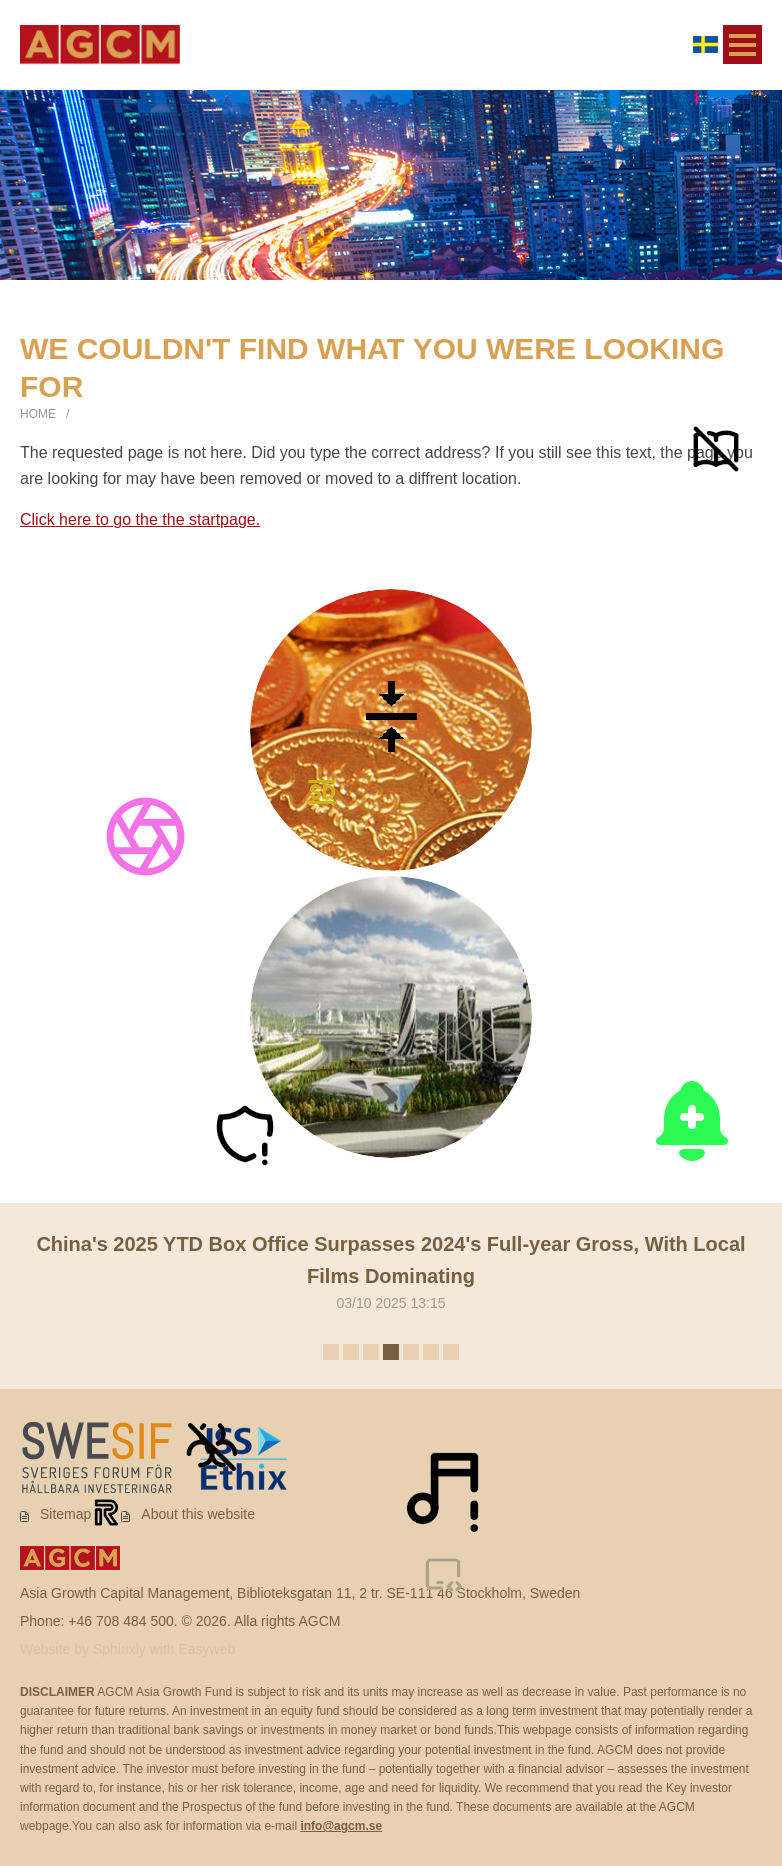  What do you see at coordinates (212, 1447) in the screenshot?
I see `indicates biohazard warning is disabled` at bounding box center [212, 1447].